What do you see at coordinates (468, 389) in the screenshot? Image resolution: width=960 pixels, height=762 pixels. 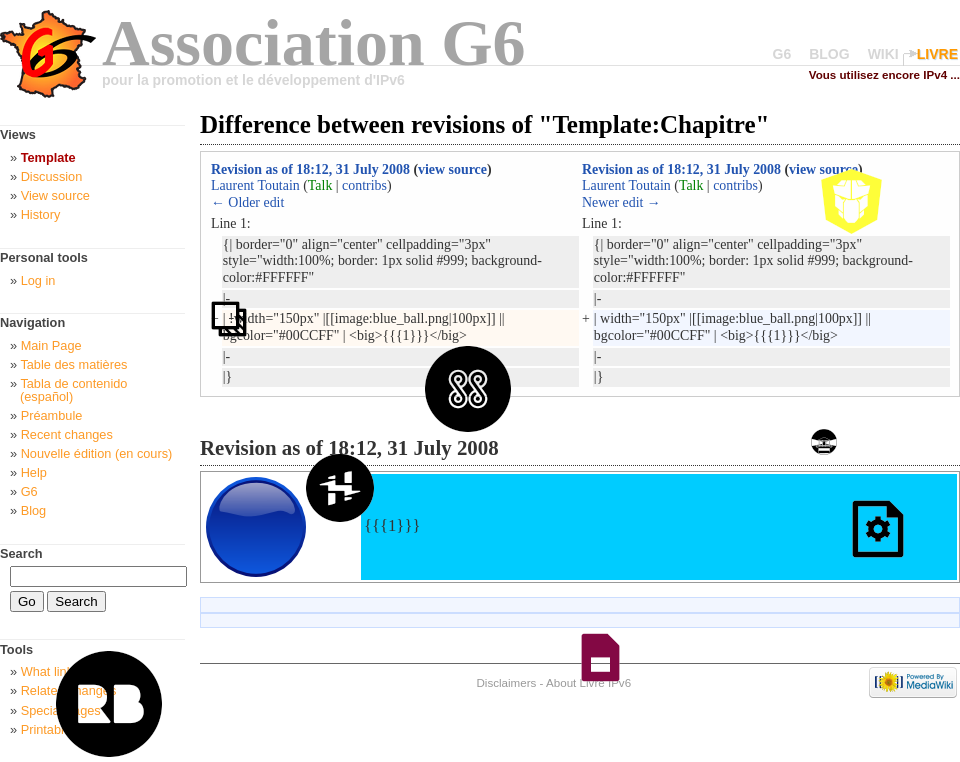 I see `open the StyleShare app` at bounding box center [468, 389].